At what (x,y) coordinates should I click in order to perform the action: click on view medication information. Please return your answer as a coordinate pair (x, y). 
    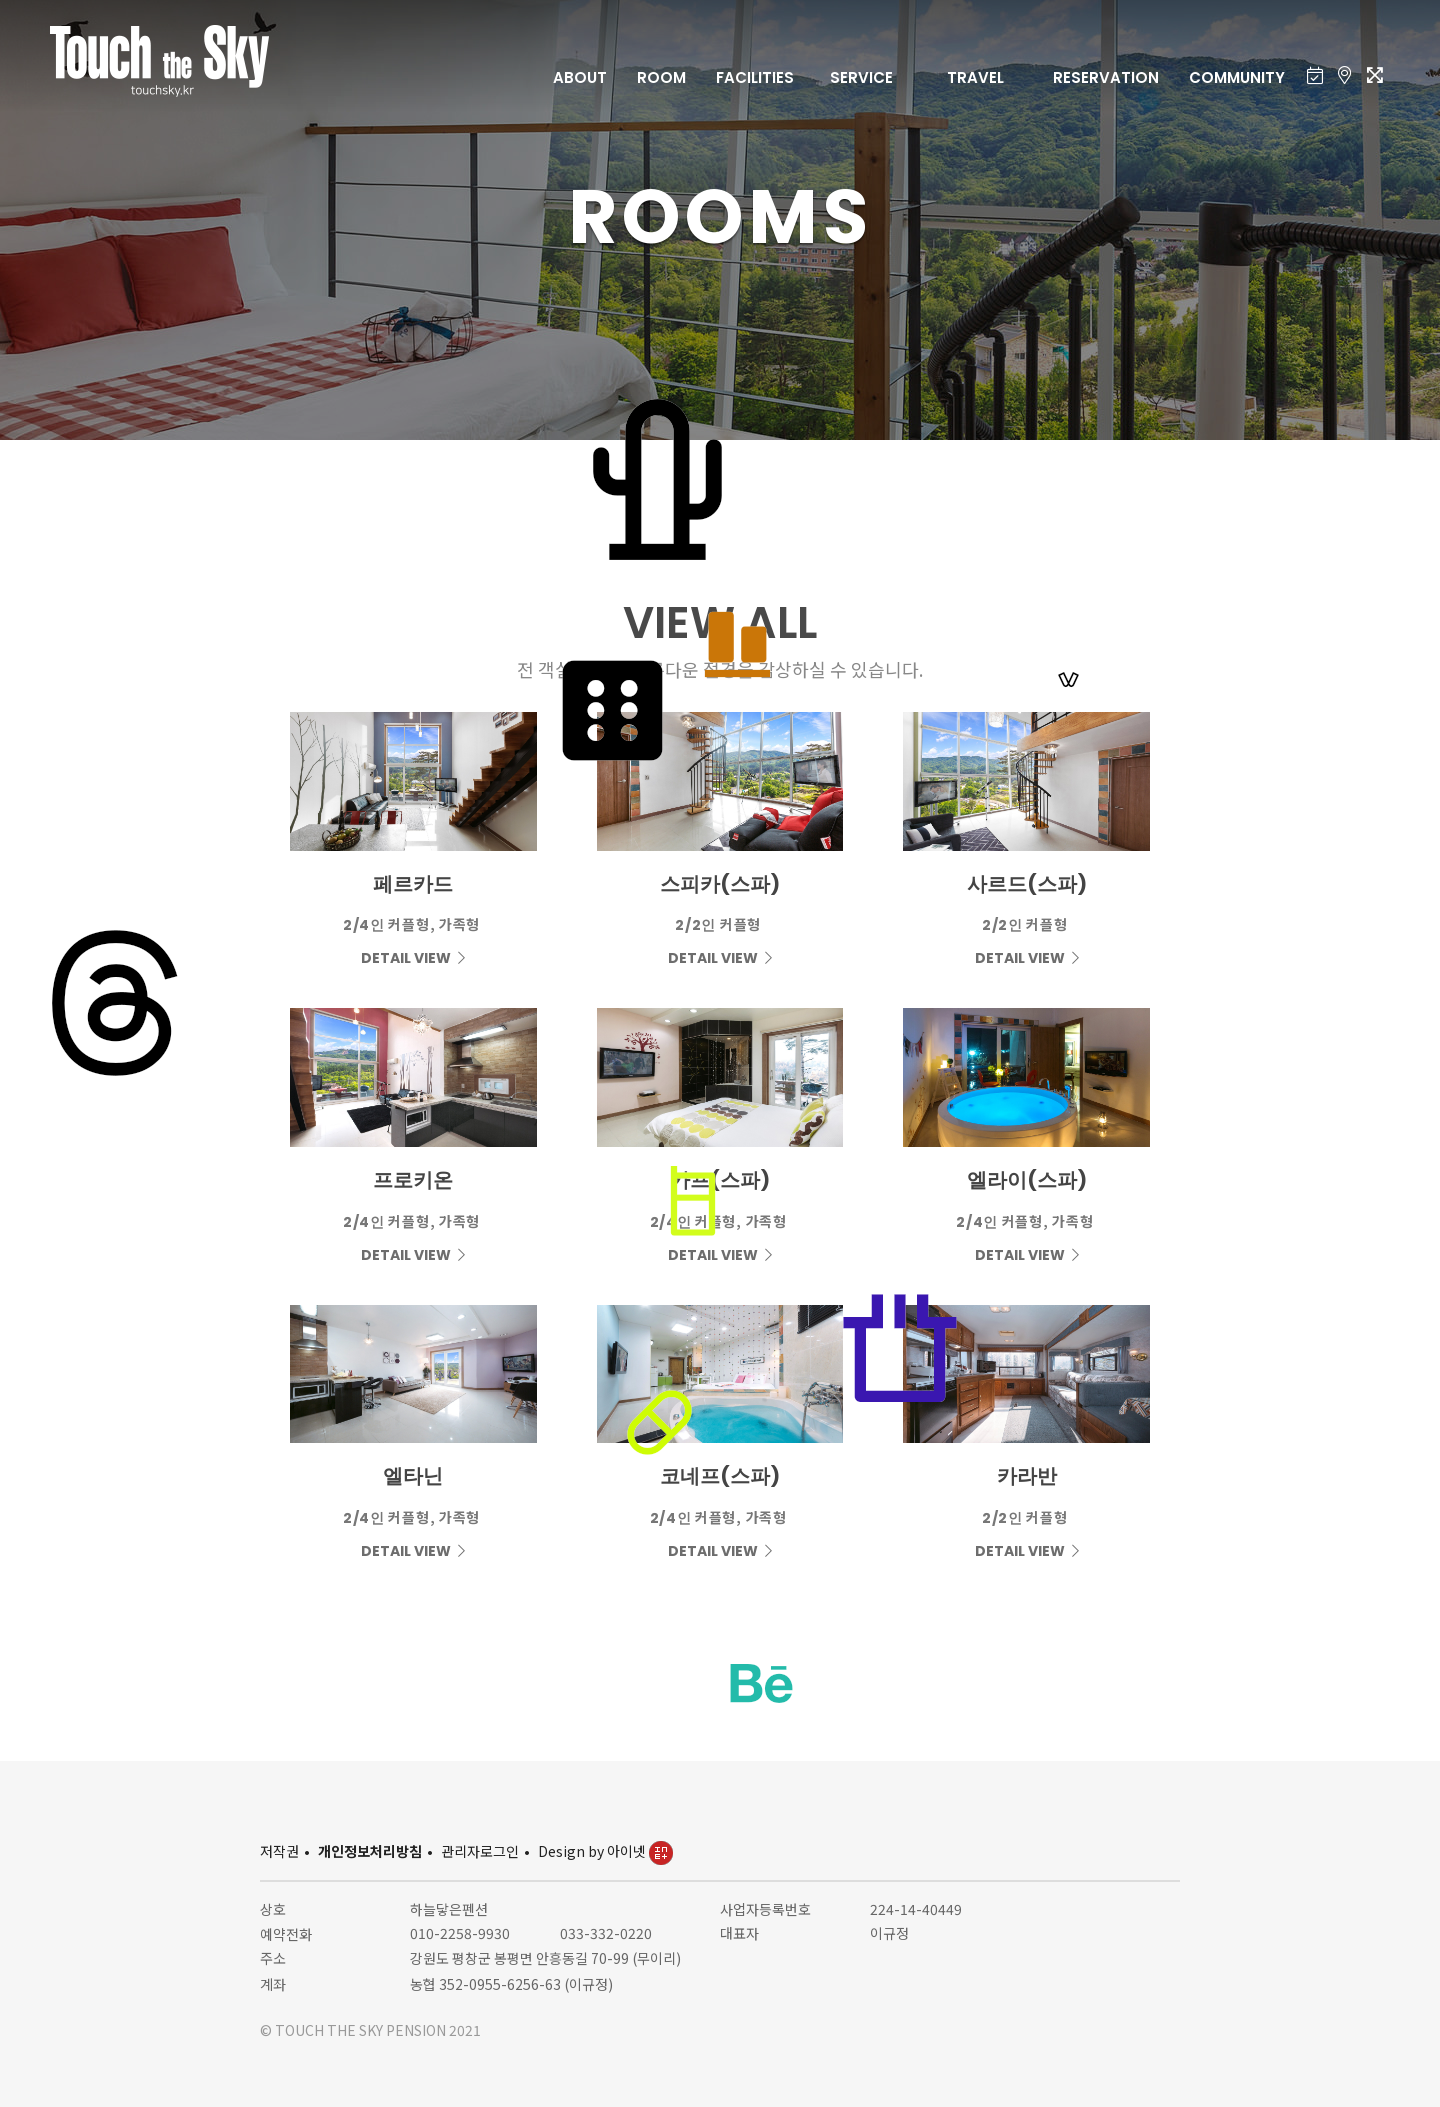
    Looking at the image, I should click on (659, 1422).